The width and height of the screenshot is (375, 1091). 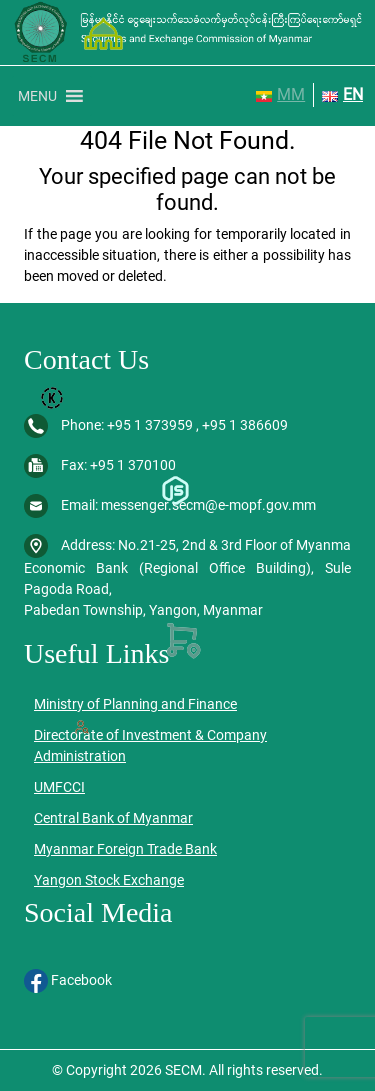 What do you see at coordinates (82, 727) in the screenshot?
I see `search for a user or contact` at bounding box center [82, 727].